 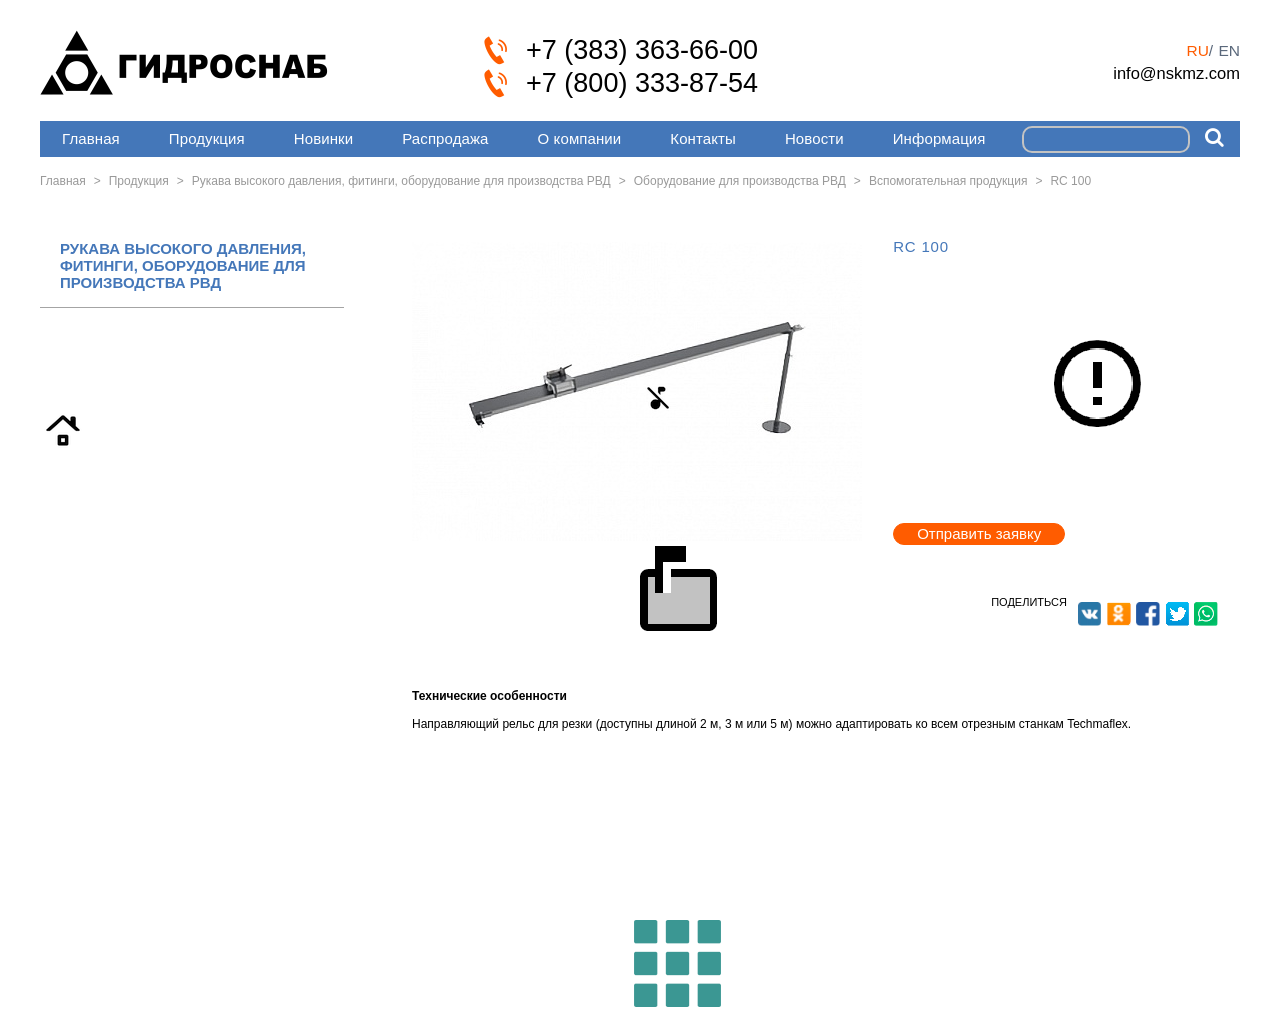 I want to click on indicates new mail in your mailbox, so click(x=678, y=592).